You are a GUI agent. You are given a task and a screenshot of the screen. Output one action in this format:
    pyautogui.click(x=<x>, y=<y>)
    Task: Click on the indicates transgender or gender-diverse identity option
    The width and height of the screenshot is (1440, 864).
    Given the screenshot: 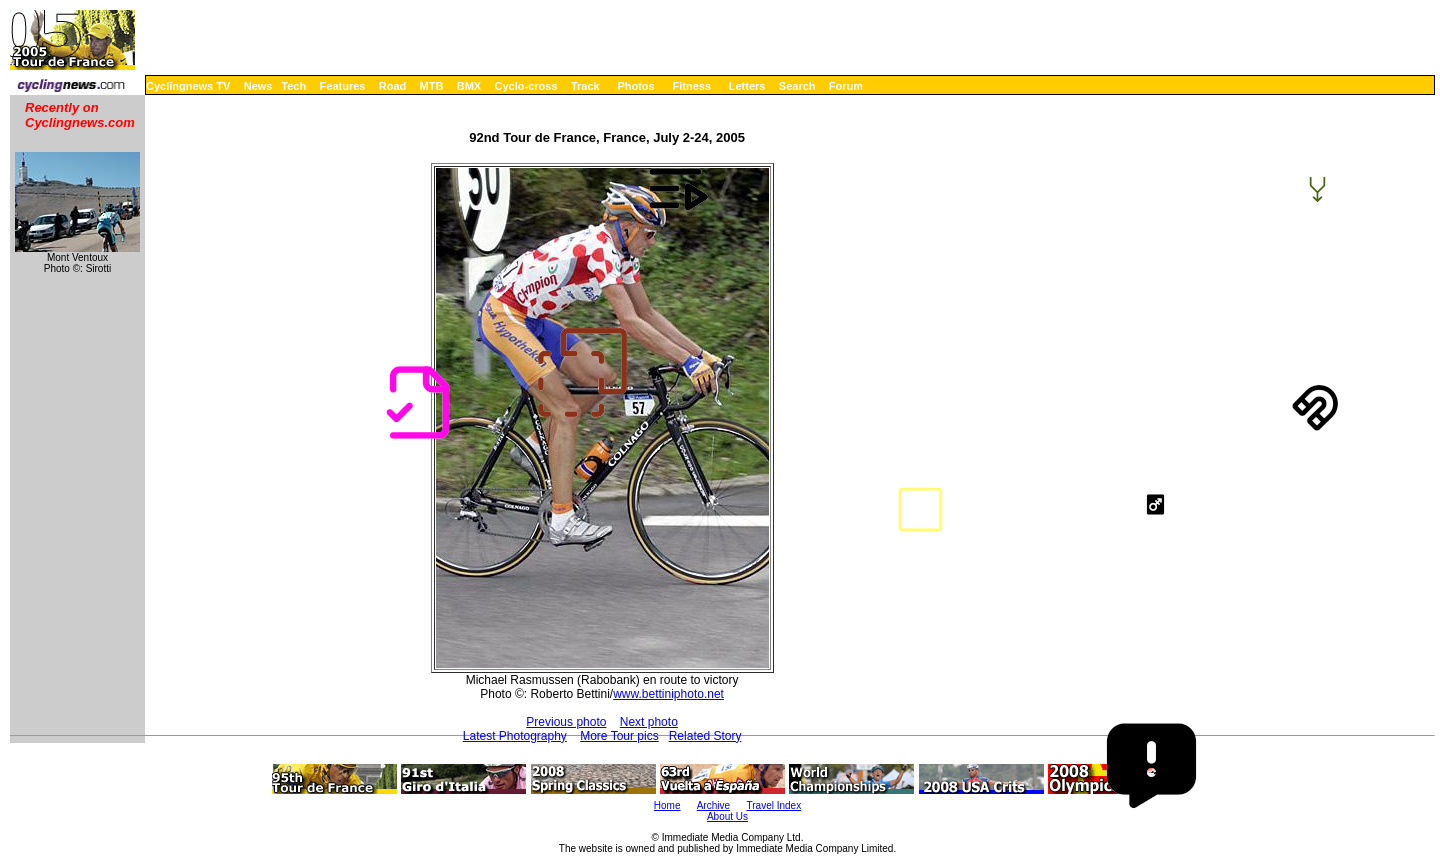 What is the action you would take?
    pyautogui.click(x=1155, y=504)
    